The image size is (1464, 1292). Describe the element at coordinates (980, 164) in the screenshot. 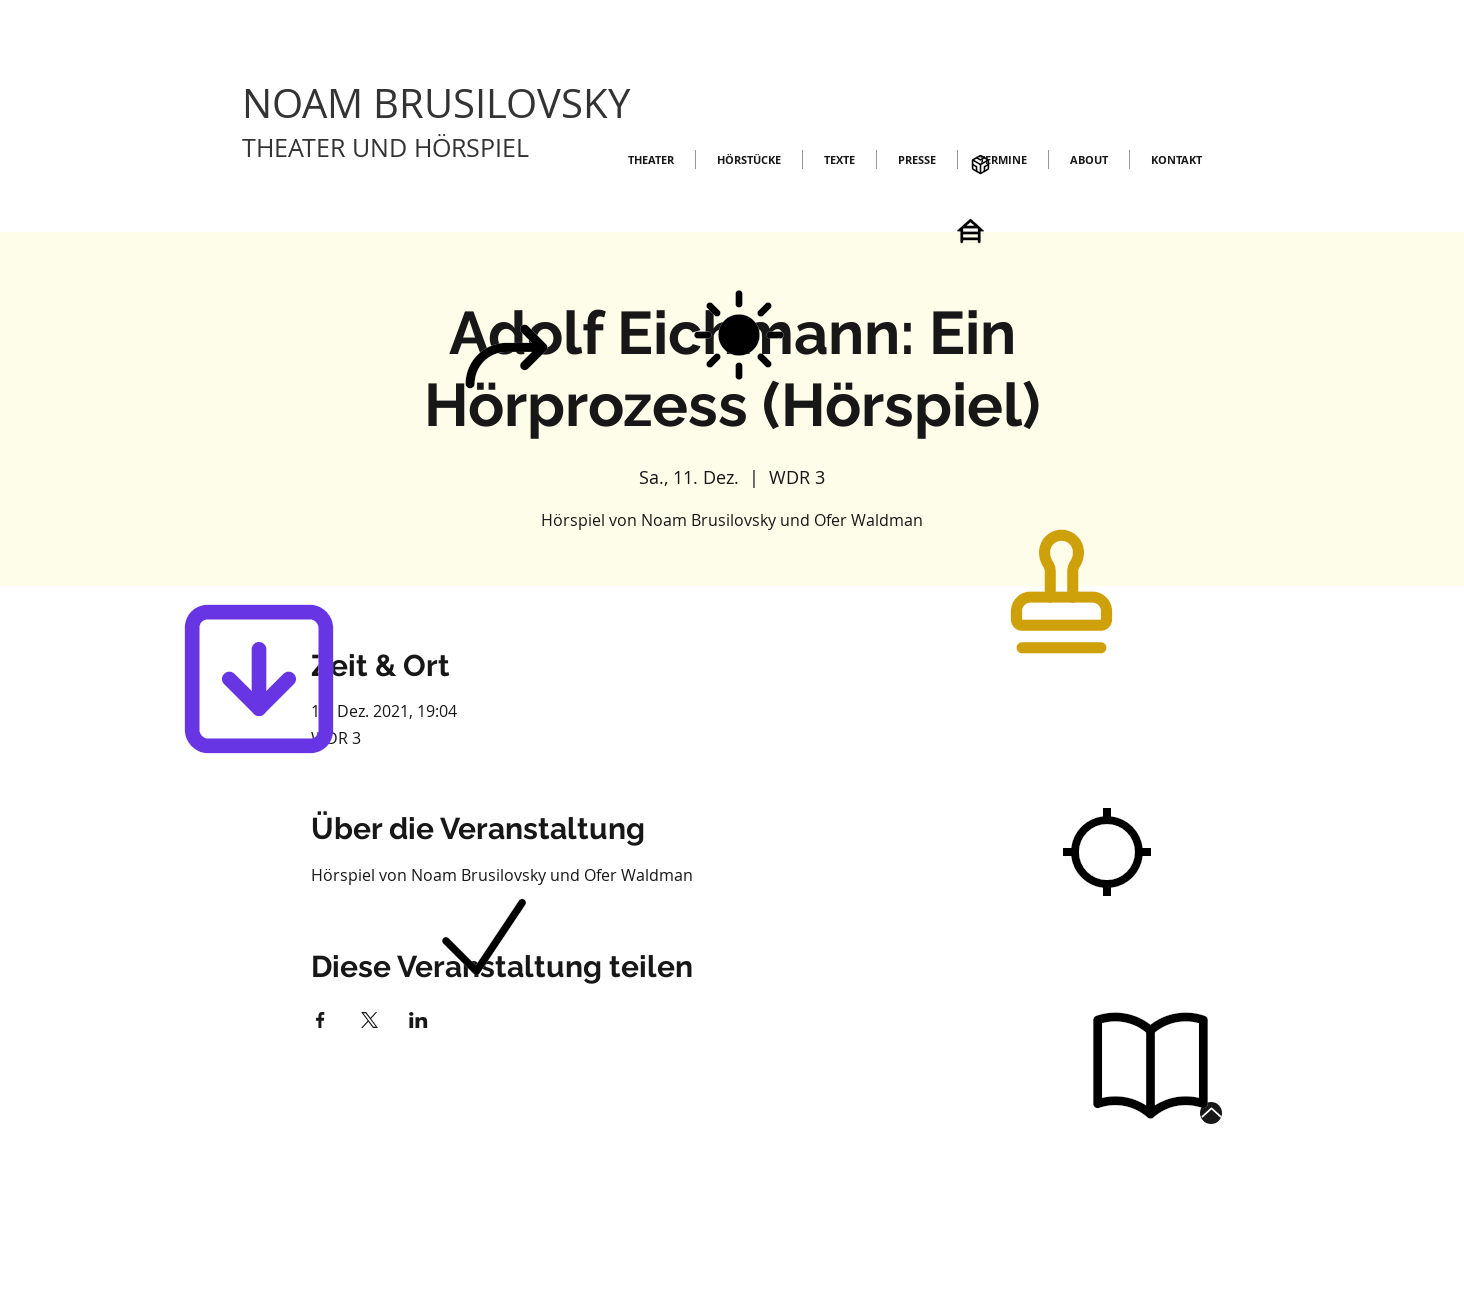

I see `open codesandbox development environment` at that location.